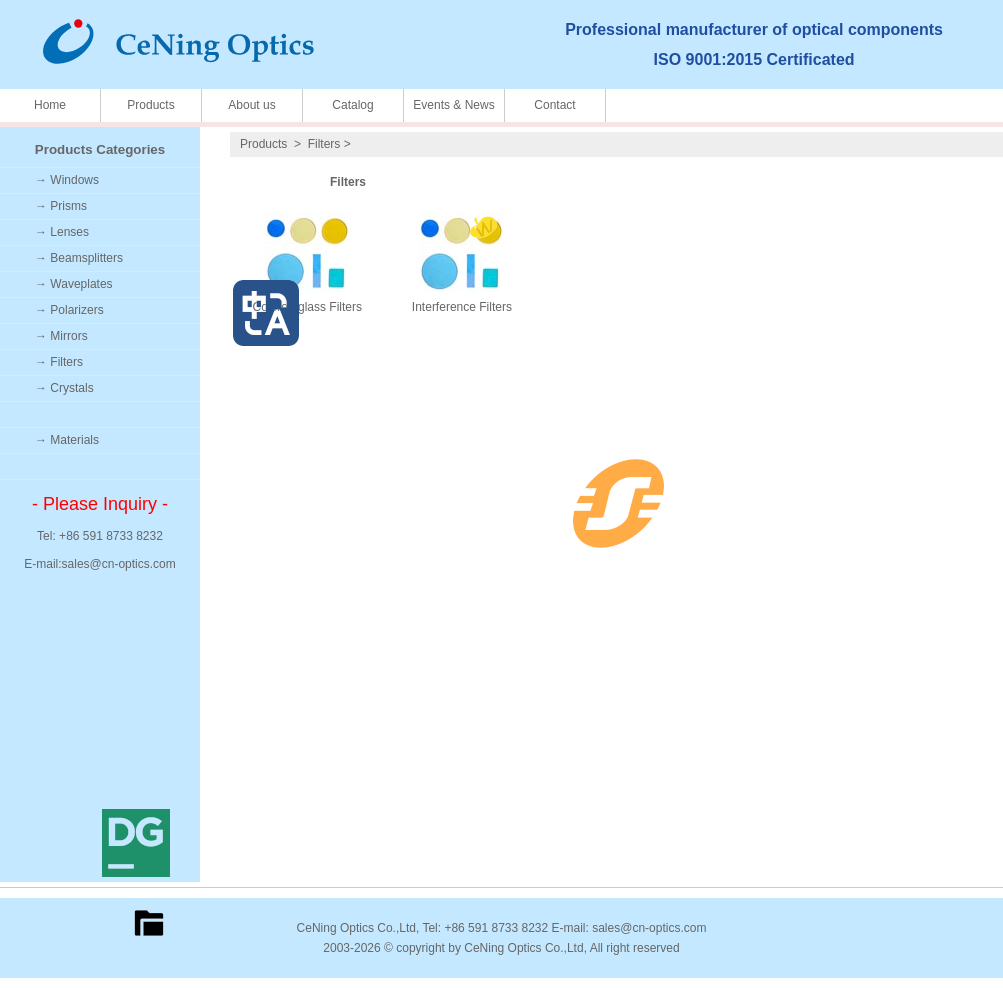 This screenshot has width=1003, height=988. I want to click on visit weasyl artist community website, so click(483, 227).